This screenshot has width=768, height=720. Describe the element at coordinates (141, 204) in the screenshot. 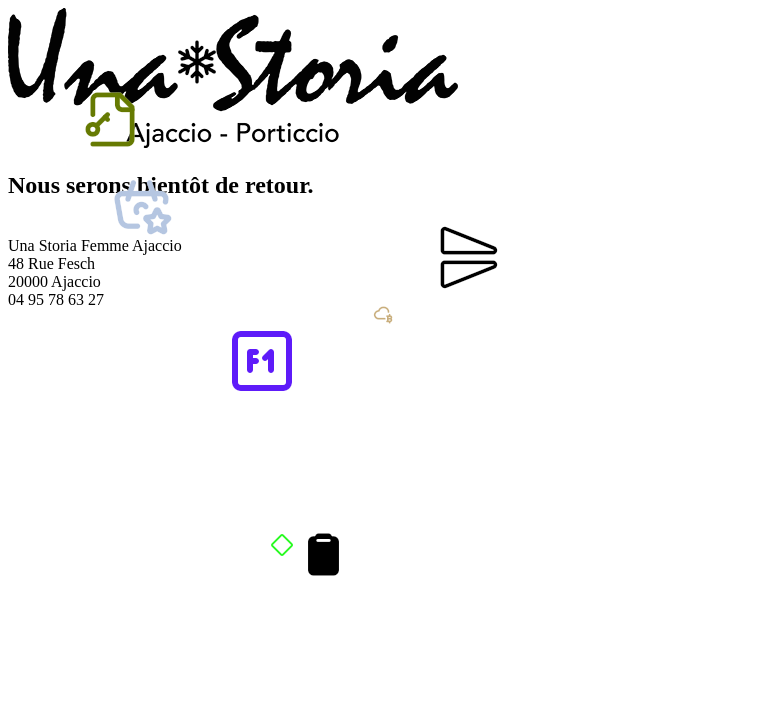

I see `add item to favorites from cart` at that location.